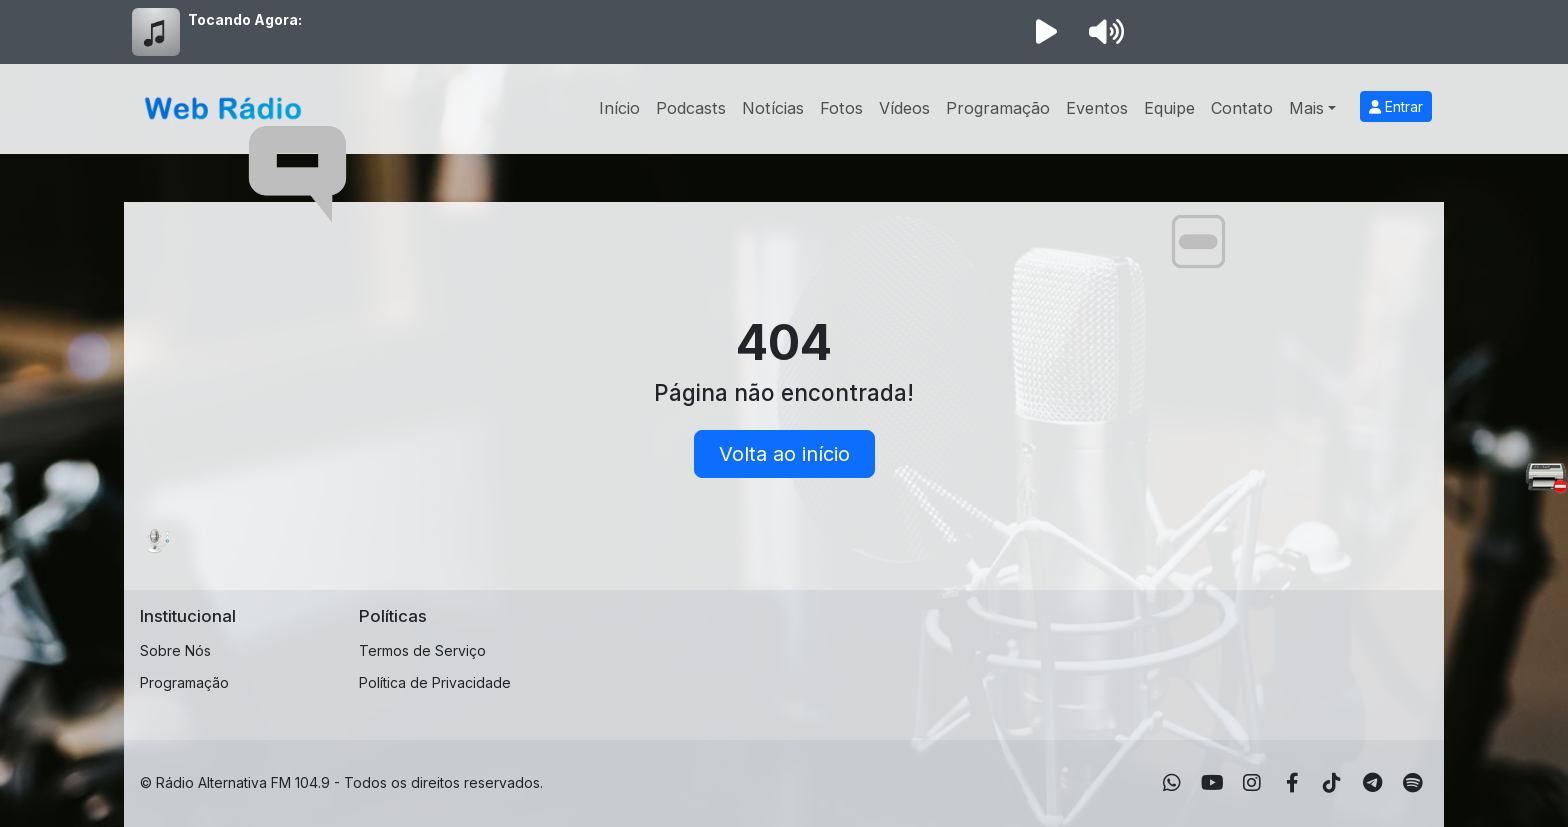 The height and width of the screenshot is (827, 1568). What do you see at coordinates (1198, 241) in the screenshot?
I see `indicates a partially selected or indeterminate checkbox state` at bounding box center [1198, 241].